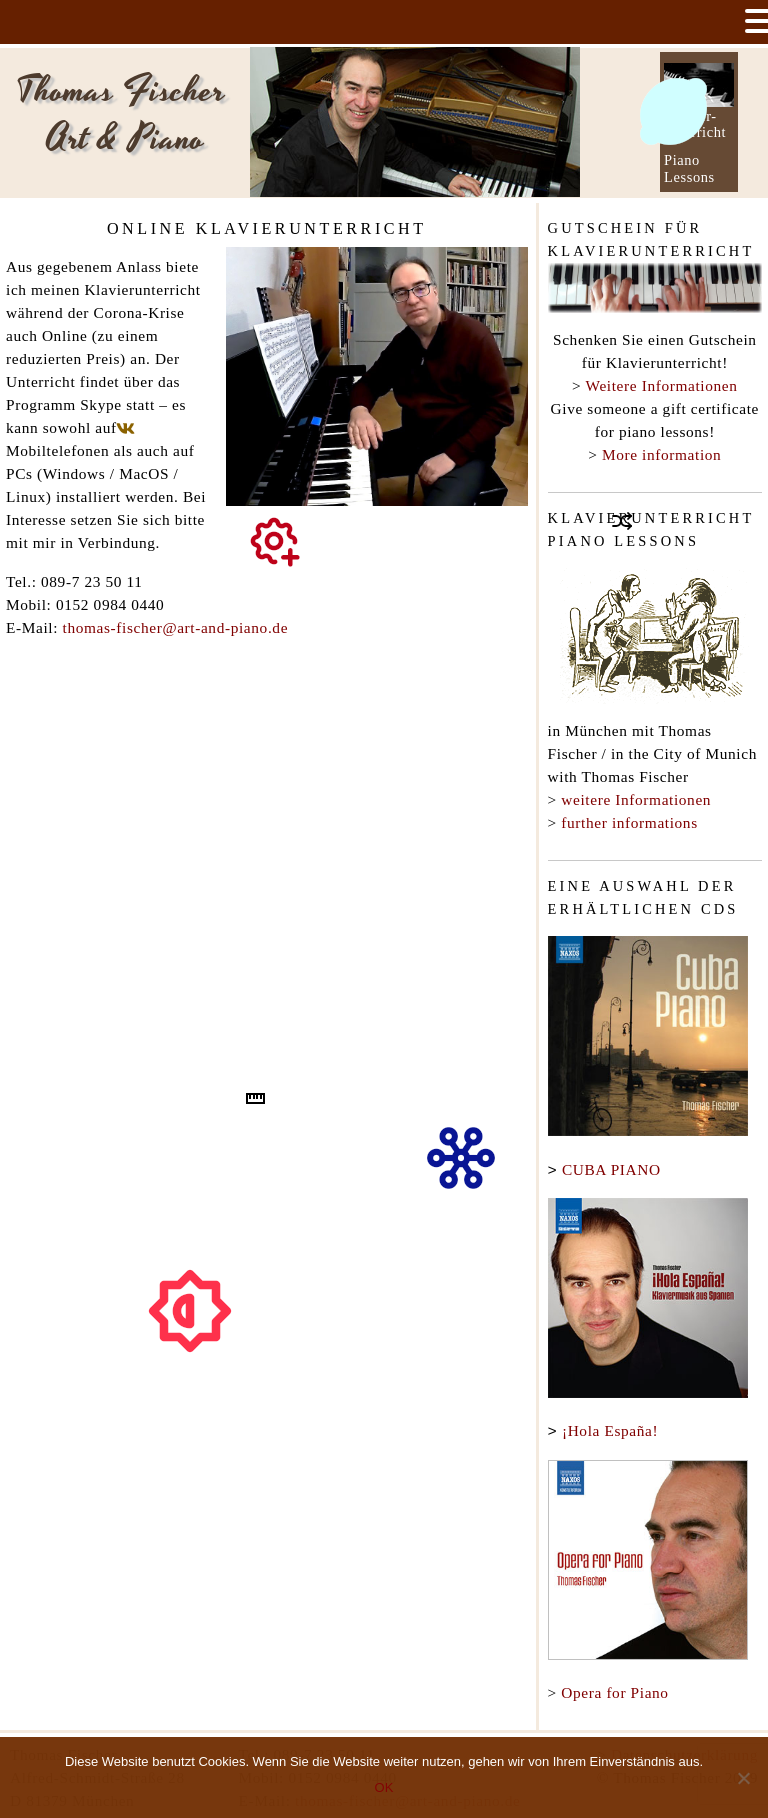 The height and width of the screenshot is (1818, 768). Describe the element at coordinates (461, 1158) in the screenshot. I see `view star network topology` at that location.